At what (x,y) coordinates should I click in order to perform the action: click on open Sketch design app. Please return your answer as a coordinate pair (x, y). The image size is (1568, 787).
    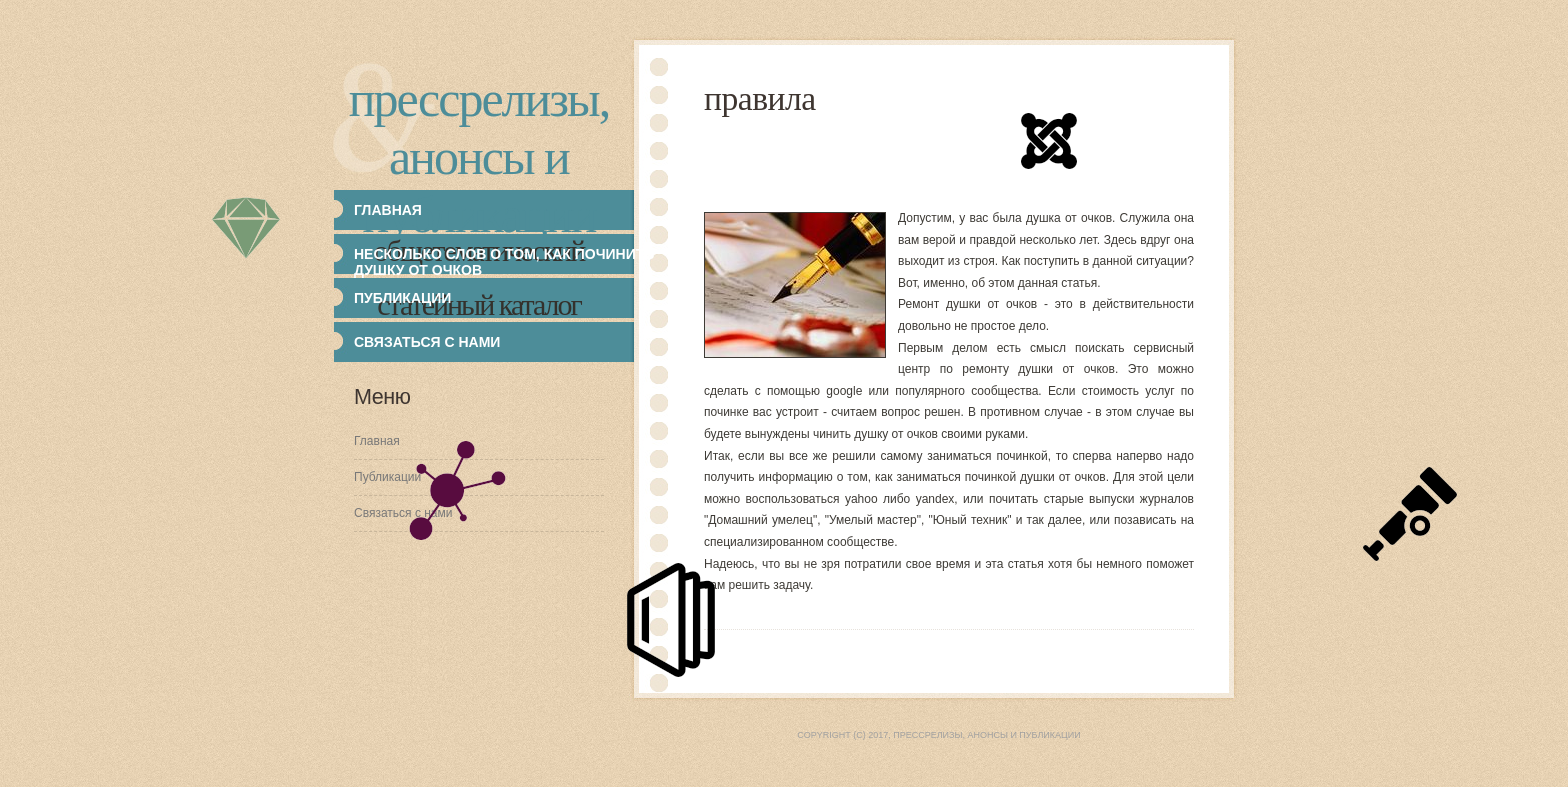
    Looking at the image, I should click on (246, 228).